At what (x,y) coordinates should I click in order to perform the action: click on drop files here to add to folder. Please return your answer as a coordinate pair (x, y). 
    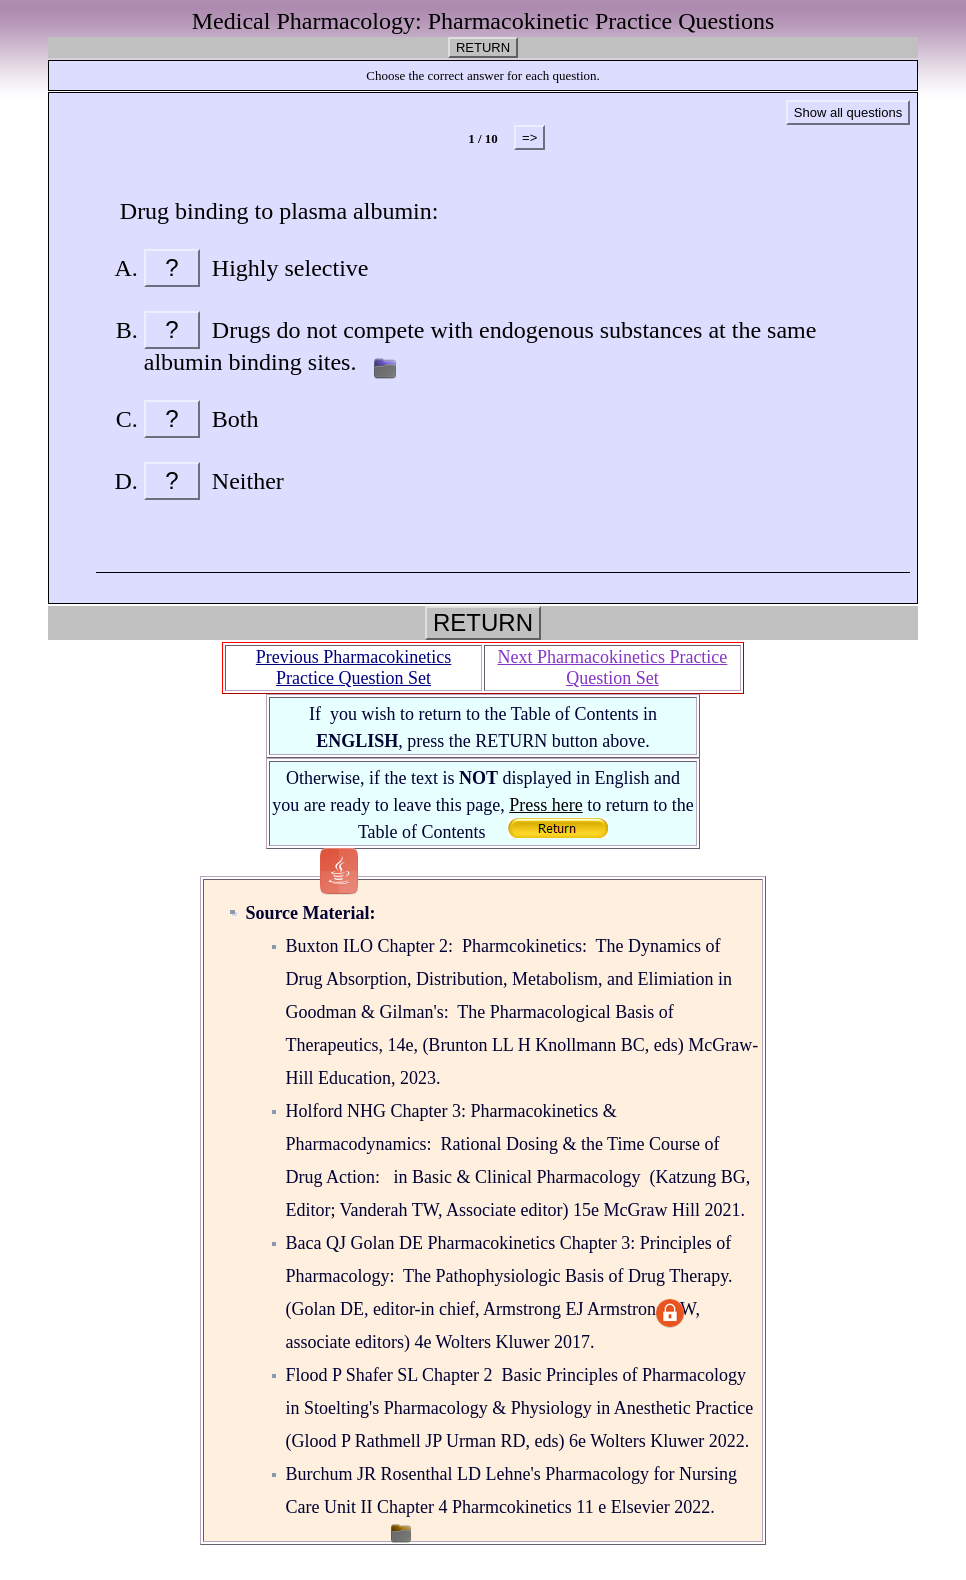
    Looking at the image, I should click on (385, 368).